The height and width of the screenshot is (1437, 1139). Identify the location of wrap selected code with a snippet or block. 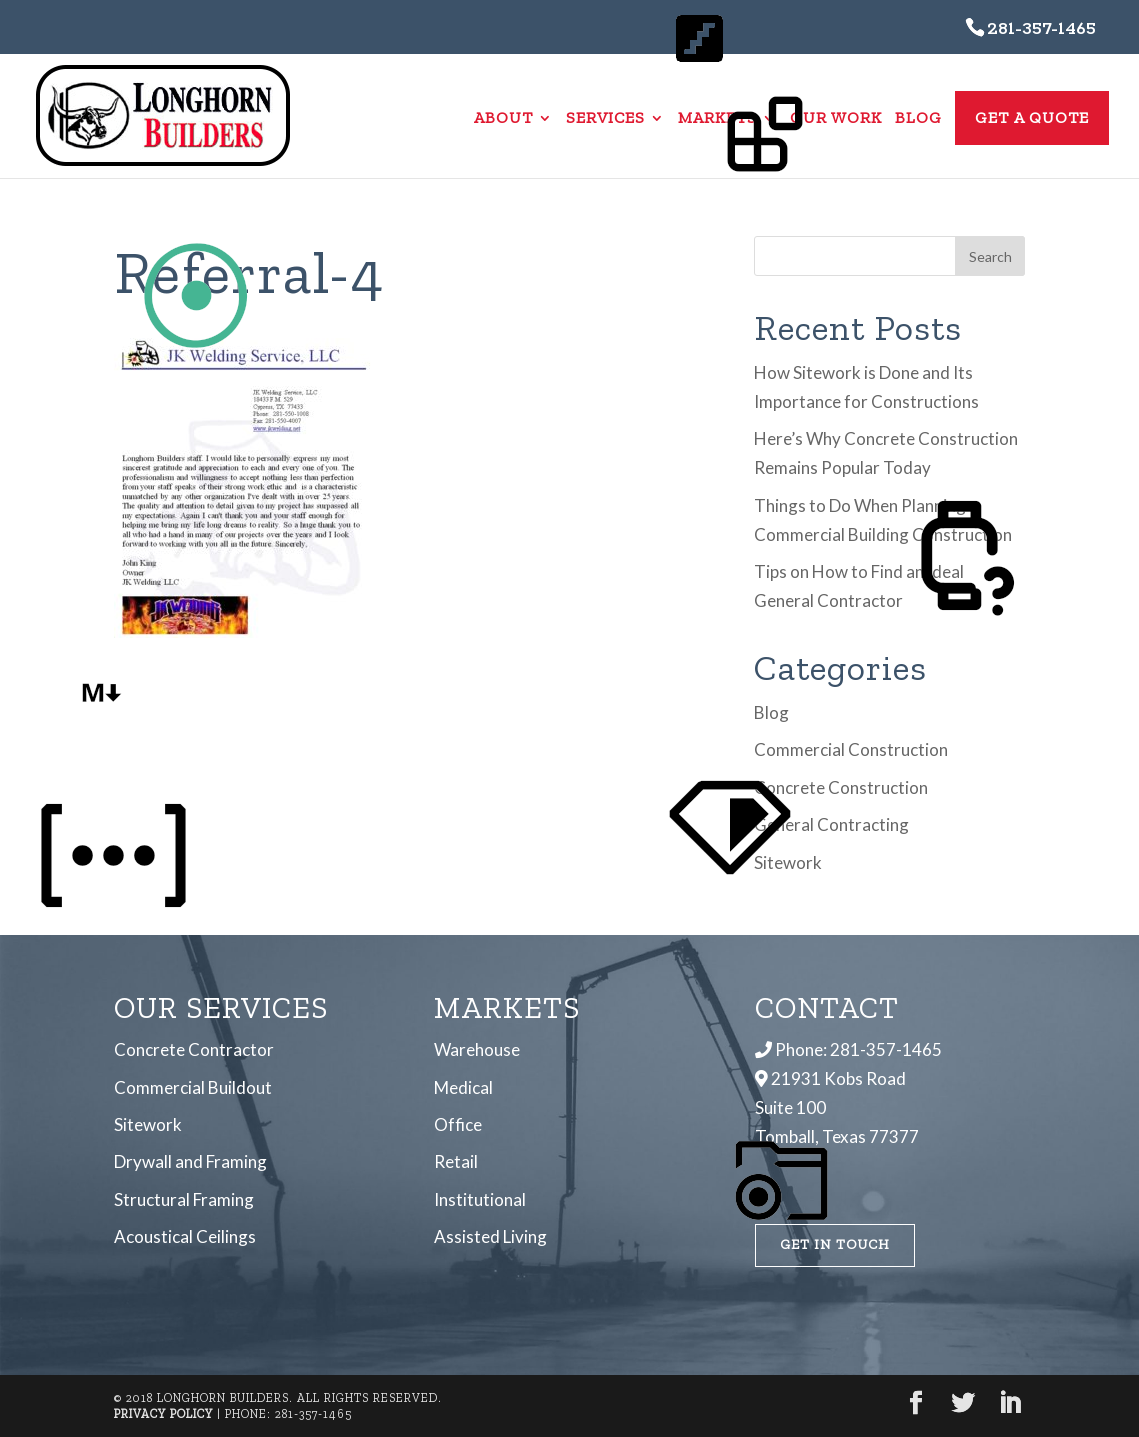
(113, 855).